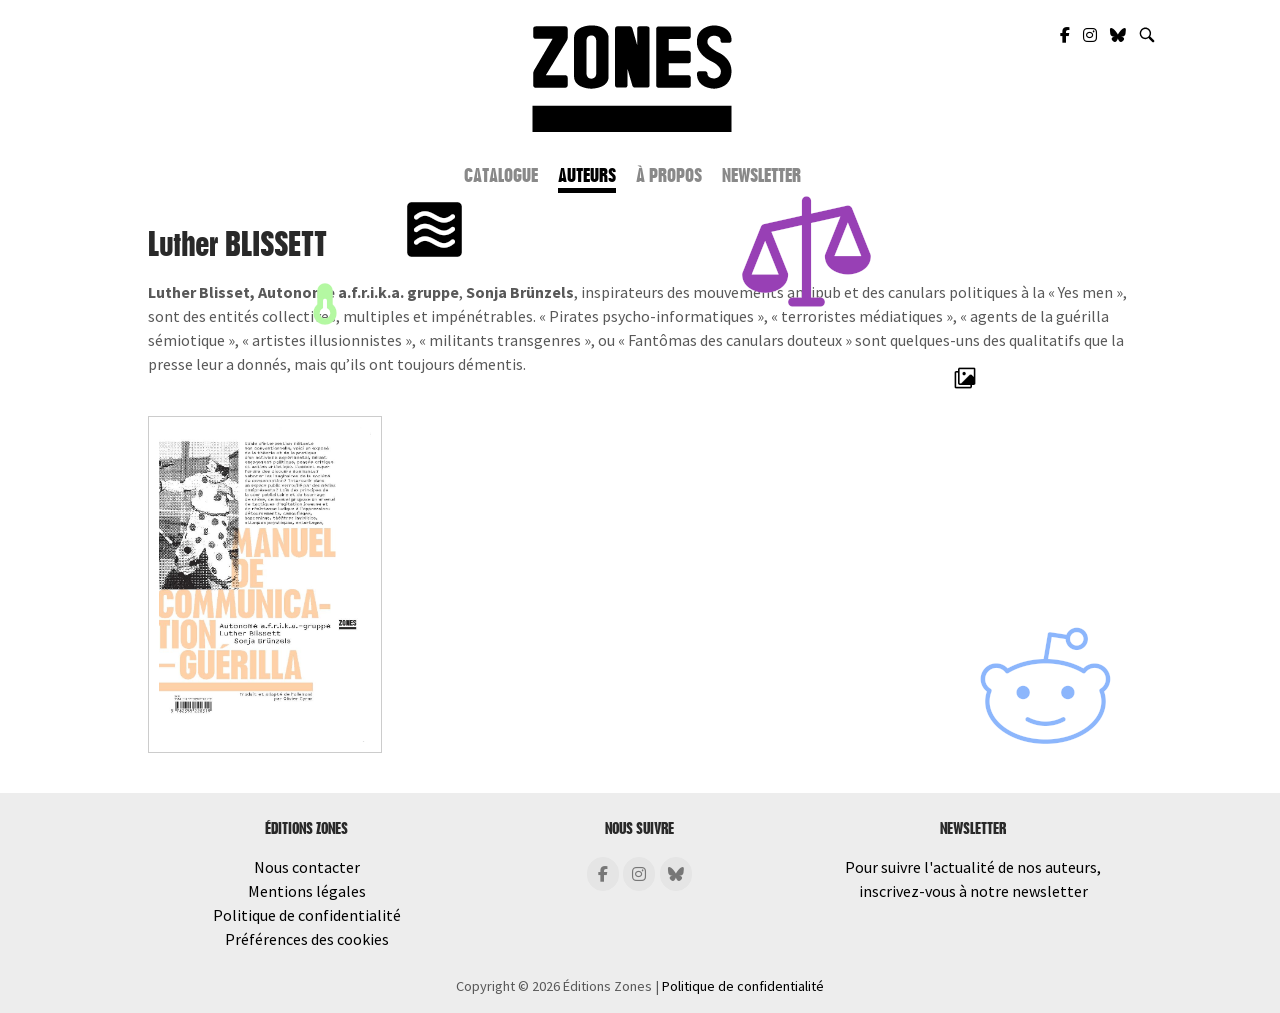 The width and height of the screenshot is (1280, 1013). What do you see at coordinates (965, 378) in the screenshot?
I see `view photo gallery or image library` at bounding box center [965, 378].